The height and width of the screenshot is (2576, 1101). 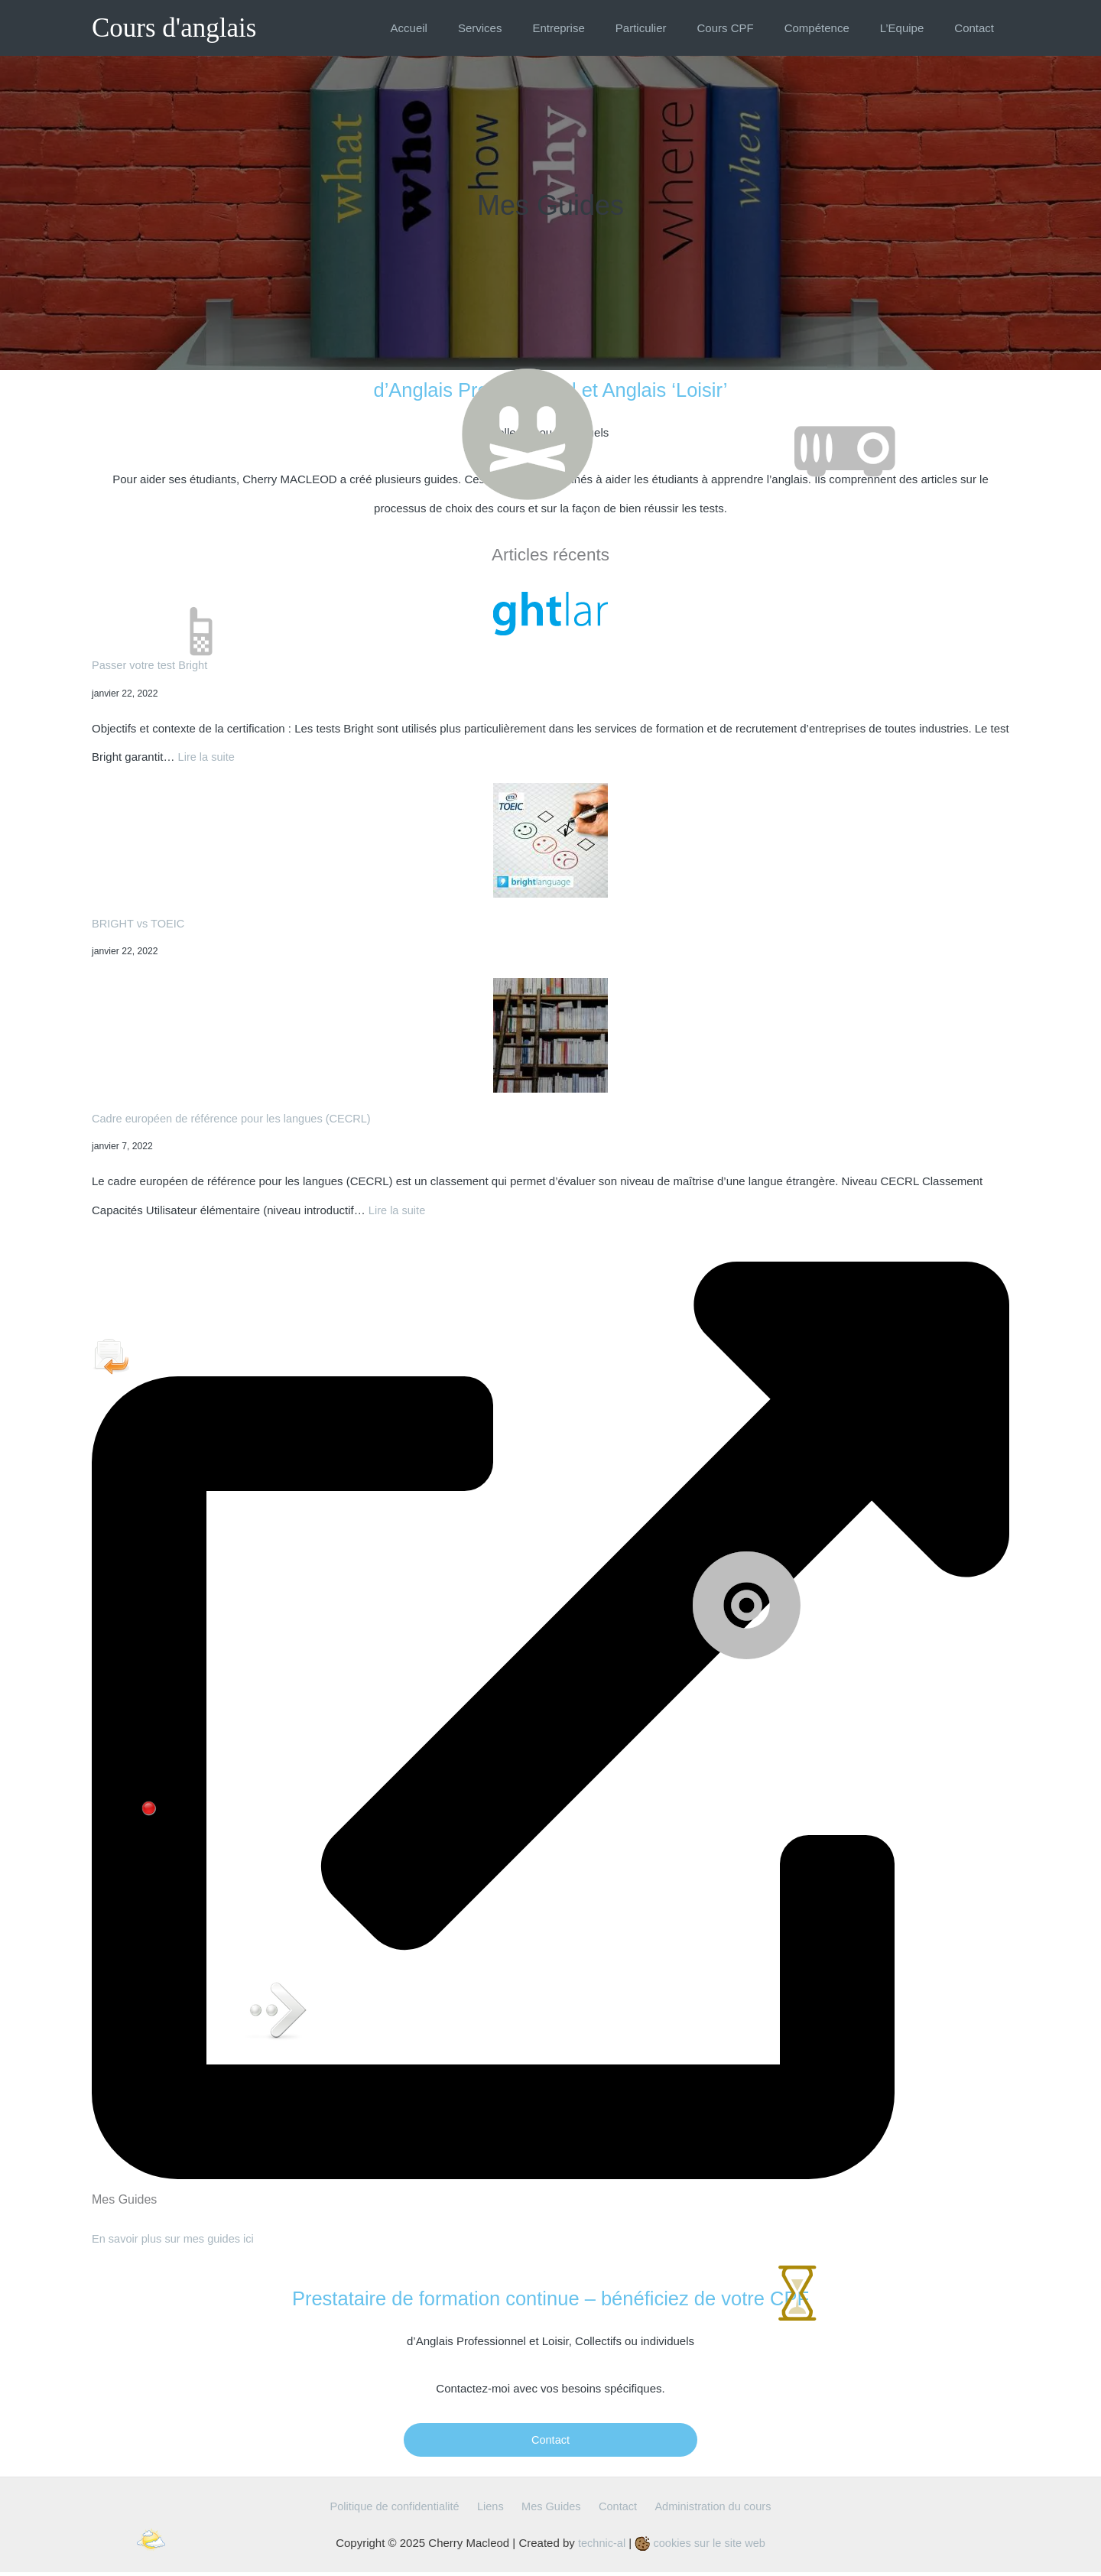 What do you see at coordinates (151, 2540) in the screenshot?
I see `indicates partly cloudy weather conditions` at bounding box center [151, 2540].